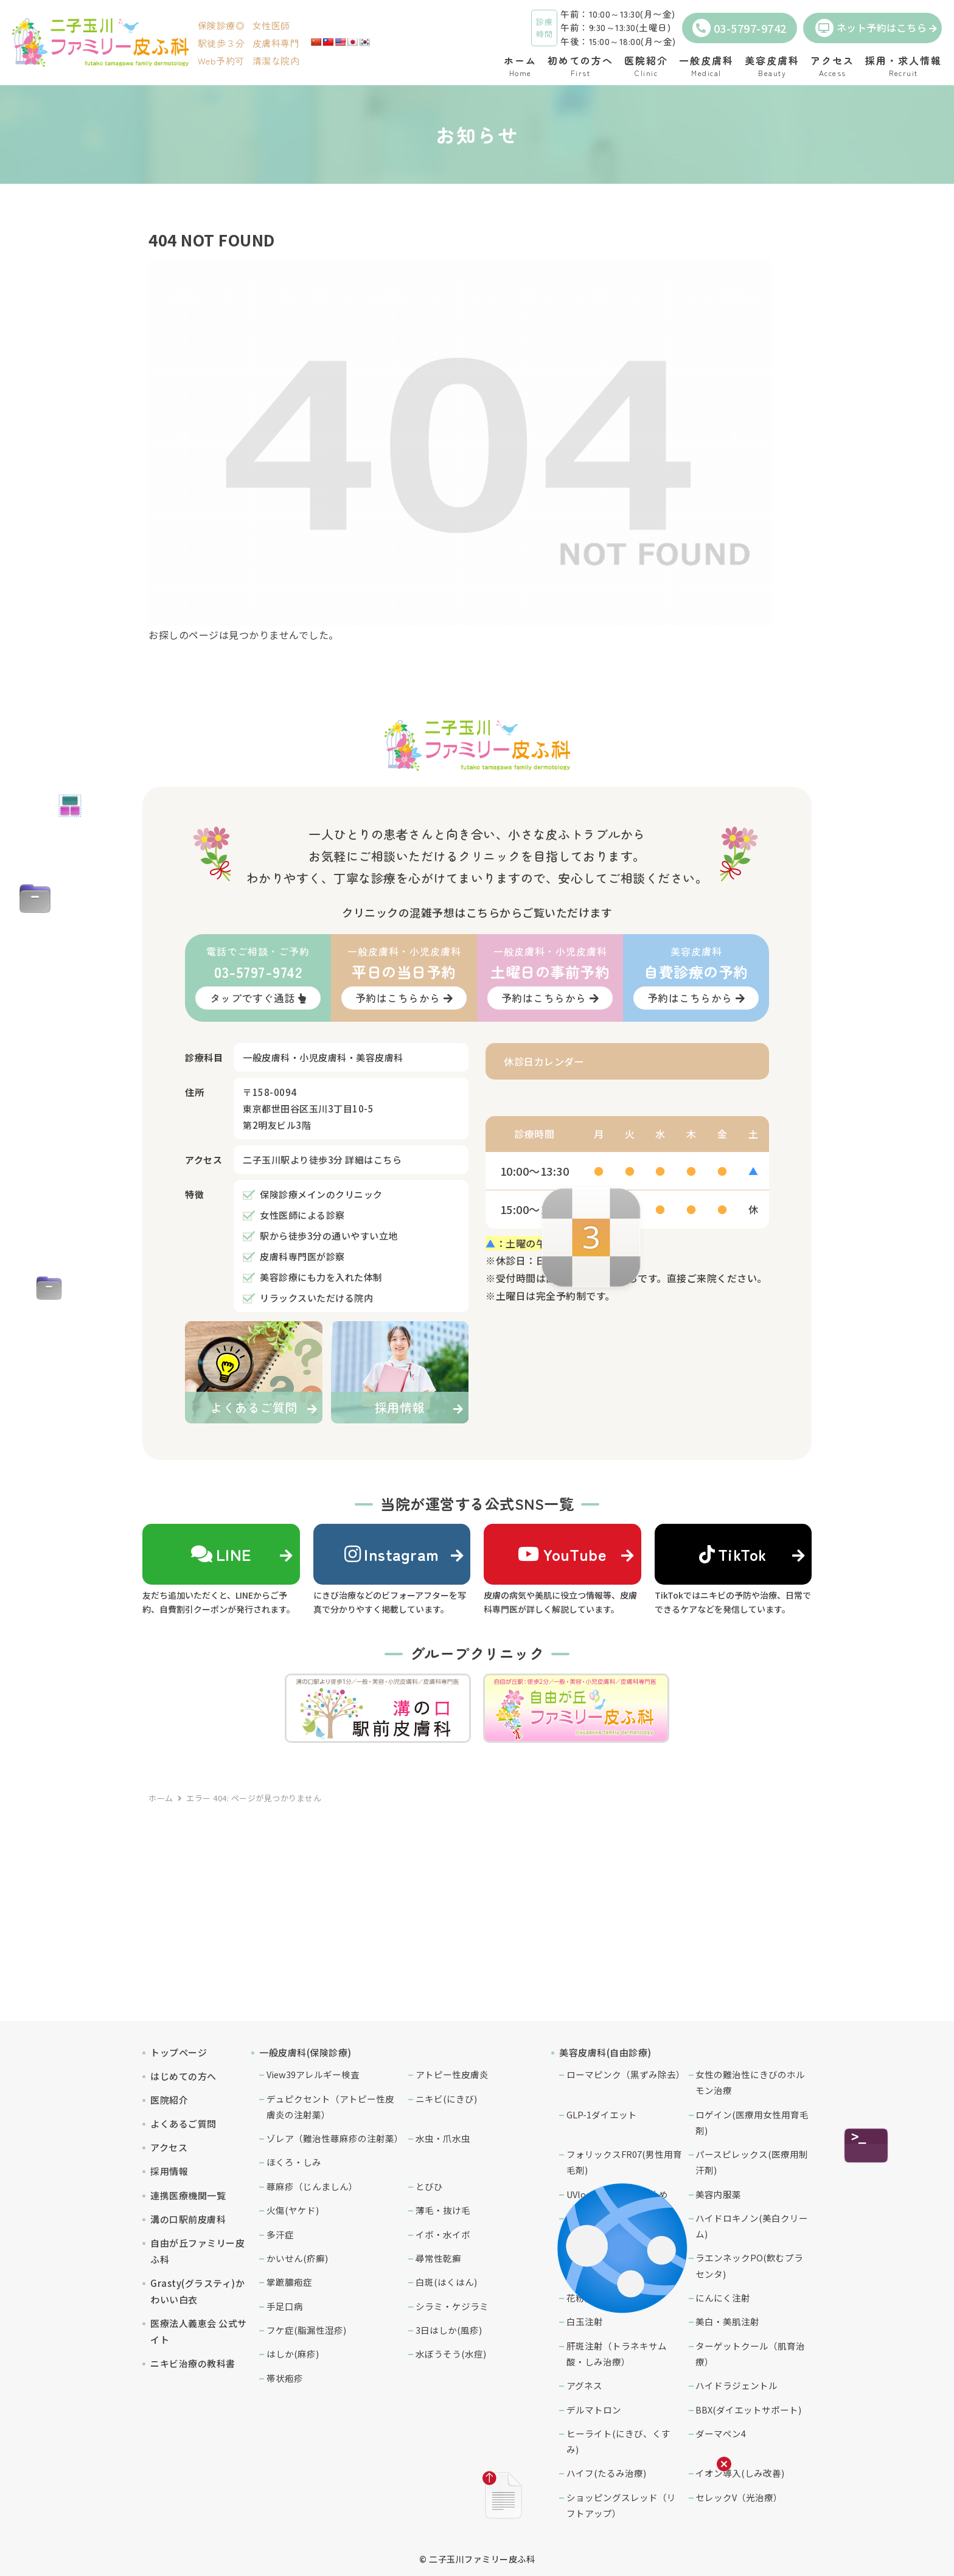 The width and height of the screenshot is (954, 2576). Describe the element at coordinates (503, 2495) in the screenshot. I see `send or share a document` at that location.